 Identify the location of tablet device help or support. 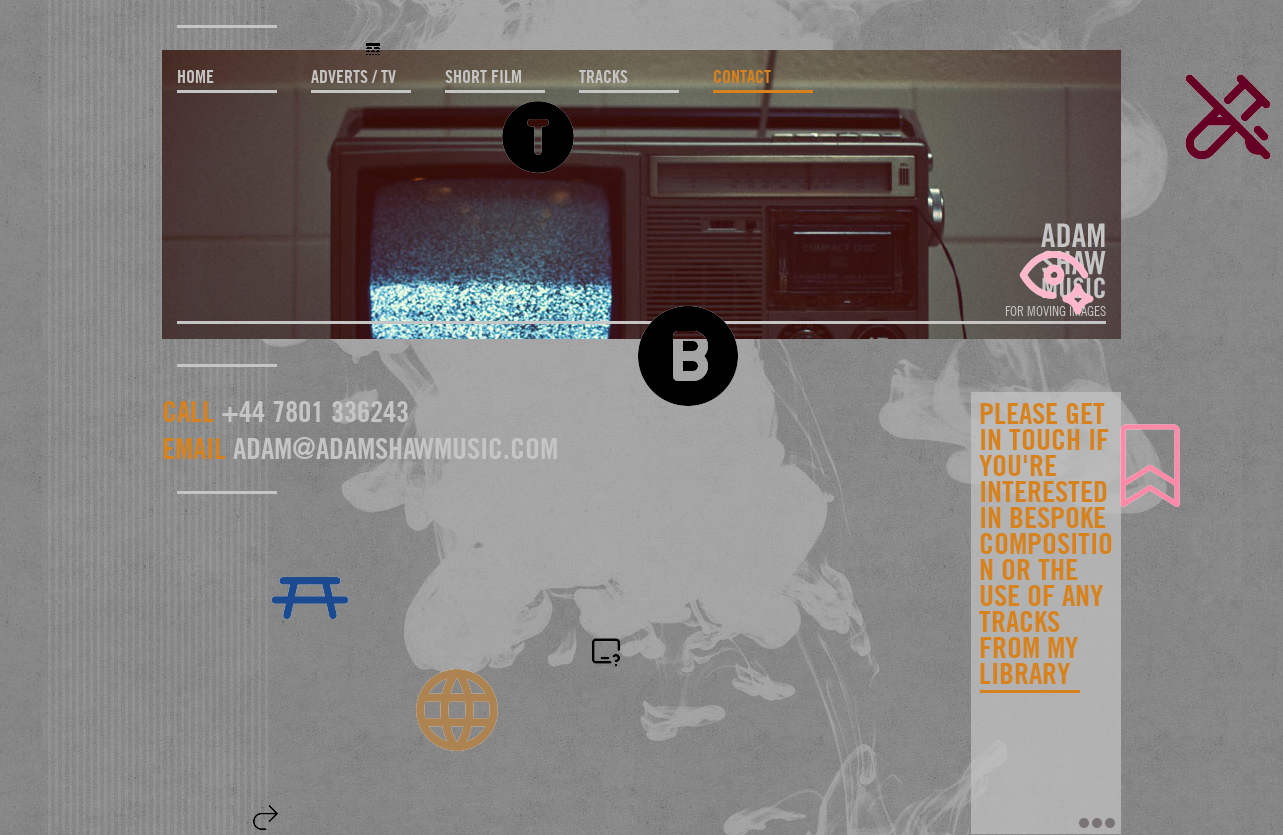
(606, 651).